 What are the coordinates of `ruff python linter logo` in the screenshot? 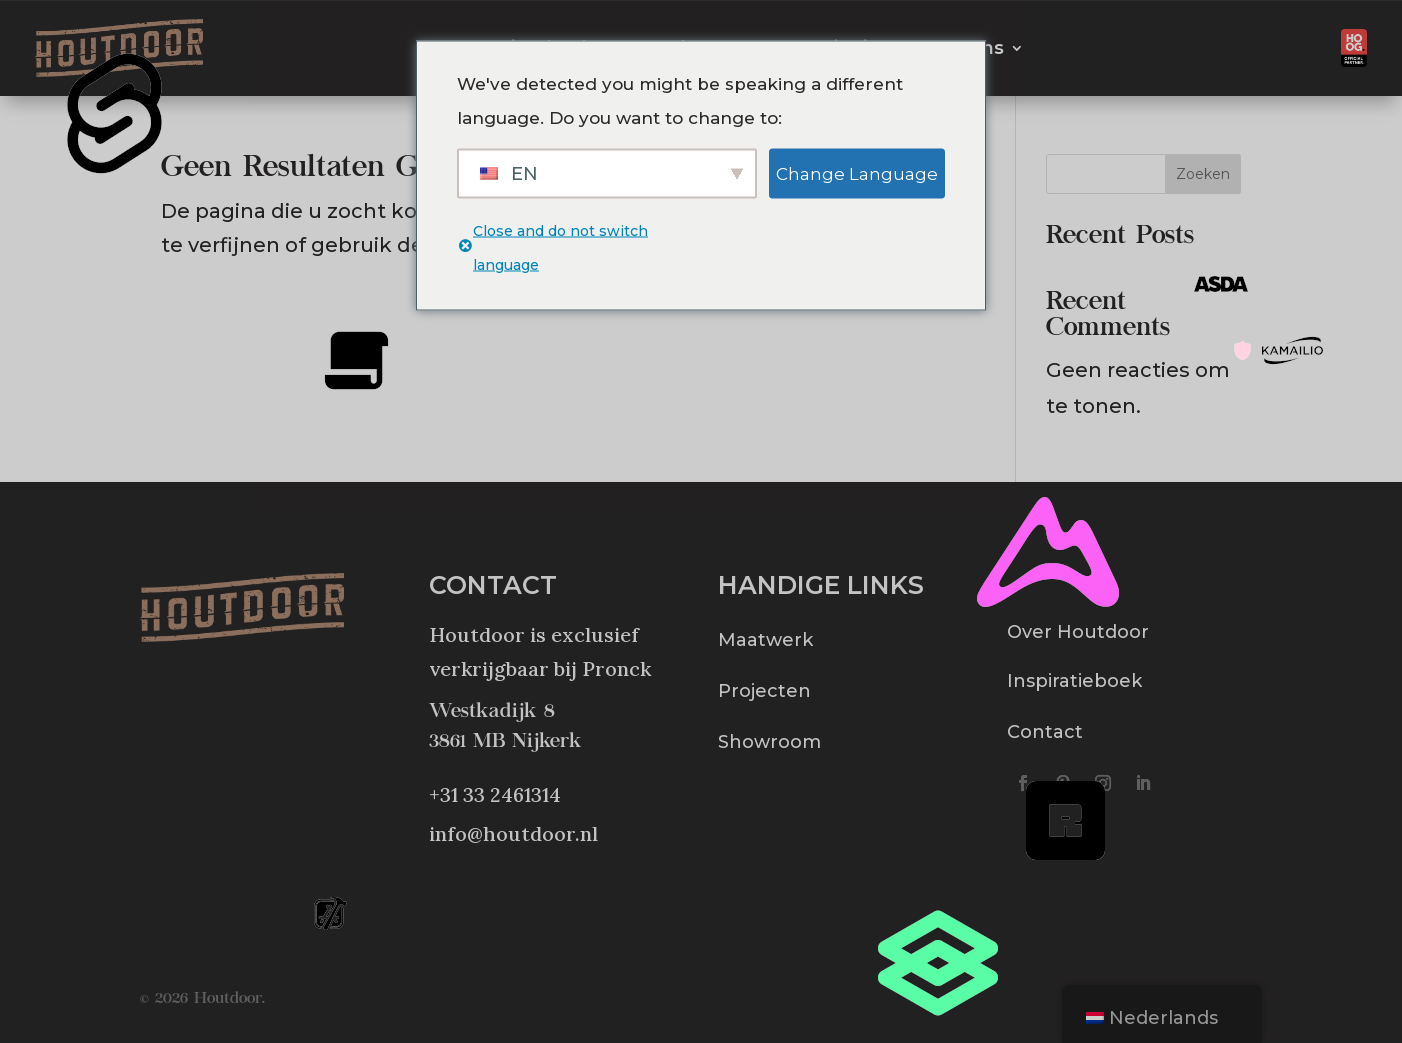 It's located at (1065, 820).